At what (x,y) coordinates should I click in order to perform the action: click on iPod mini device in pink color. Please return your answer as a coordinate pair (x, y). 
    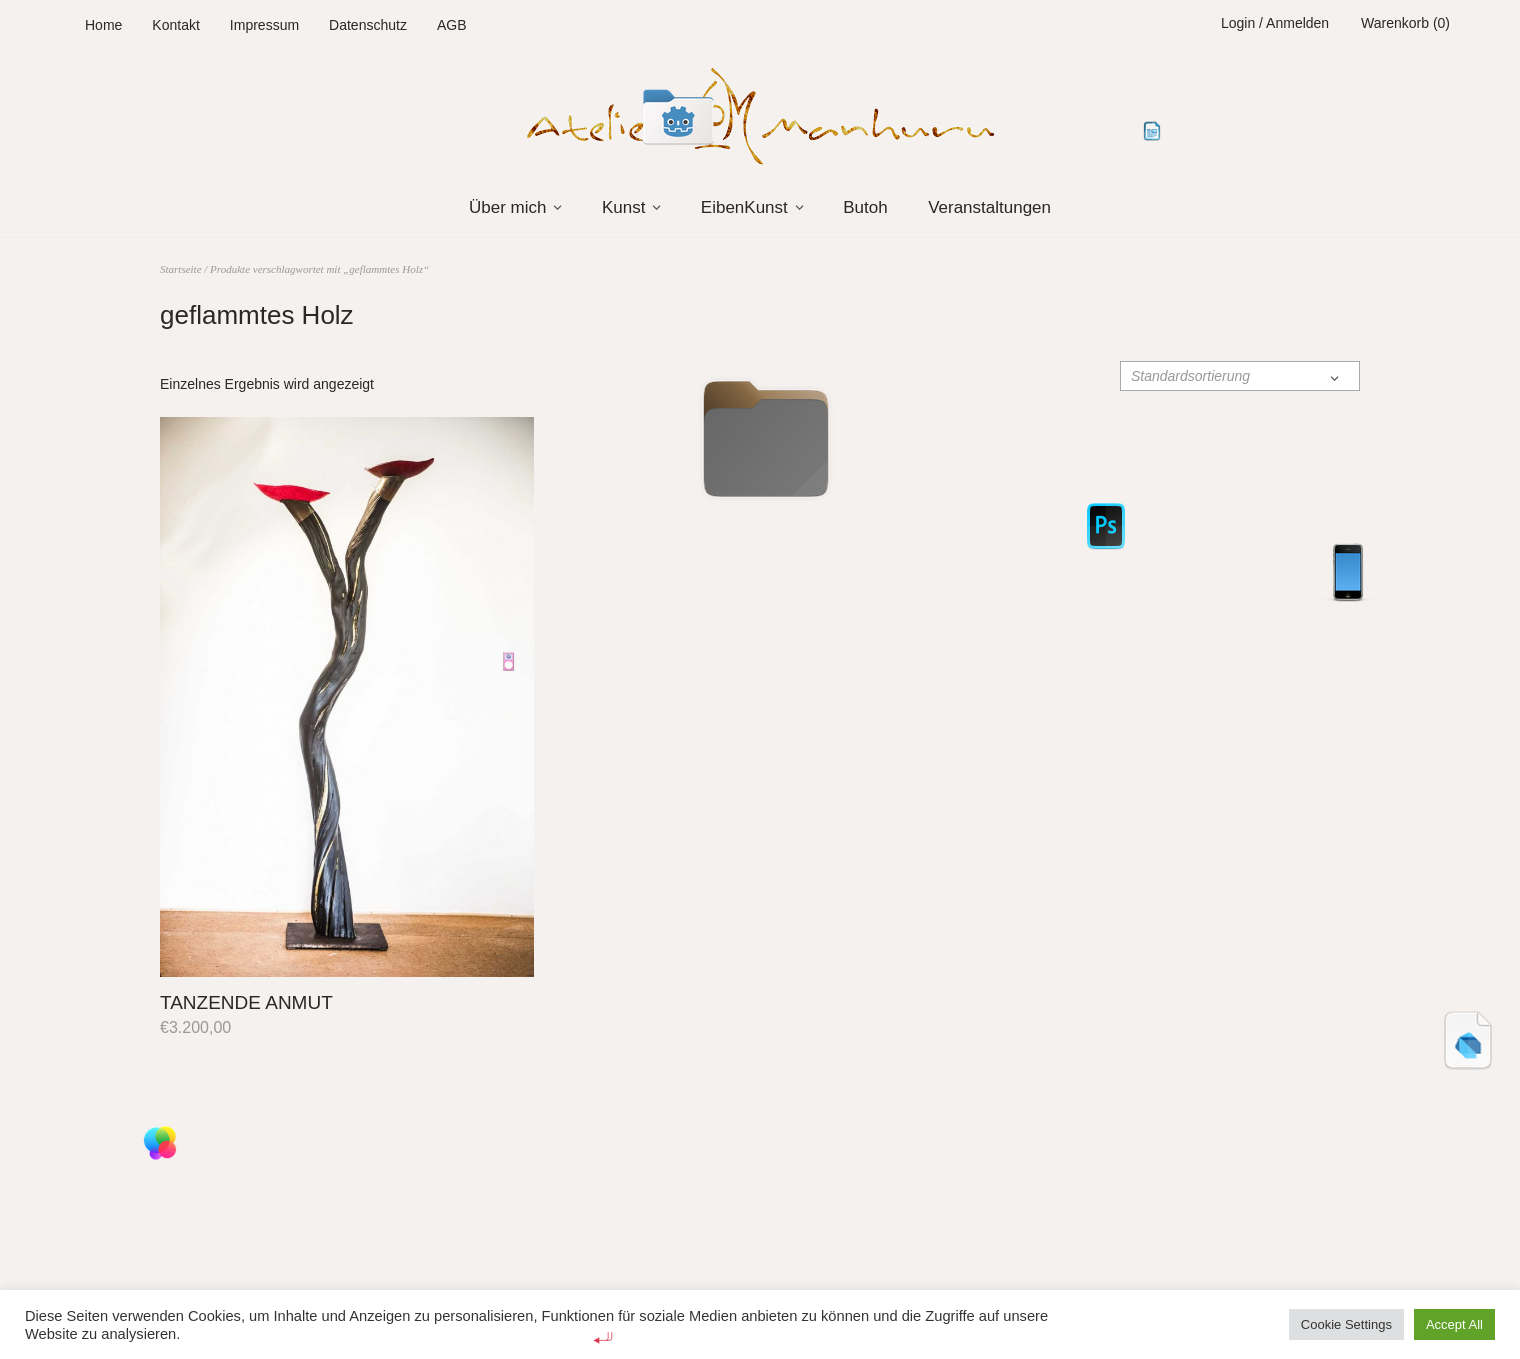
    Looking at the image, I should click on (508, 661).